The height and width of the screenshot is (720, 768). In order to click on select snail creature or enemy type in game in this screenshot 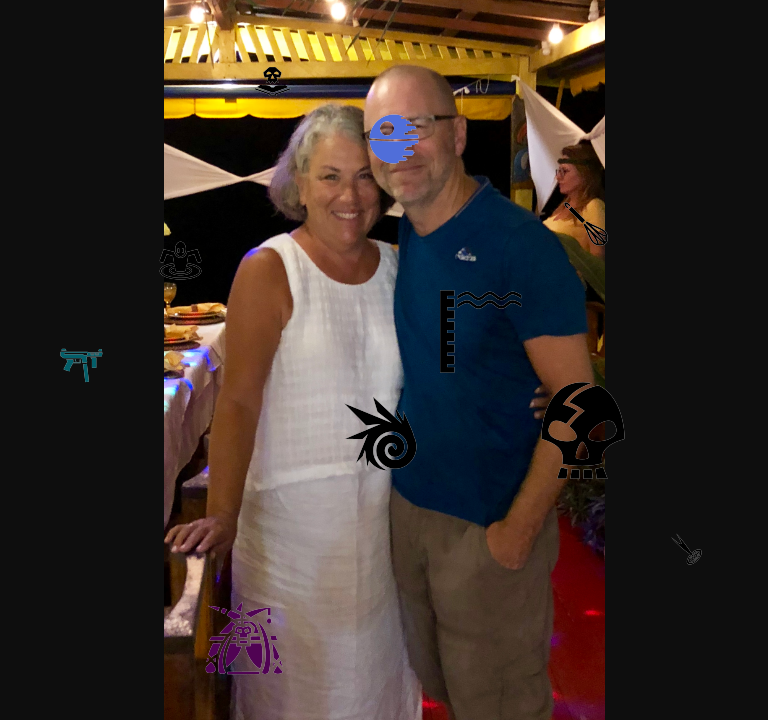, I will do `click(382, 433)`.